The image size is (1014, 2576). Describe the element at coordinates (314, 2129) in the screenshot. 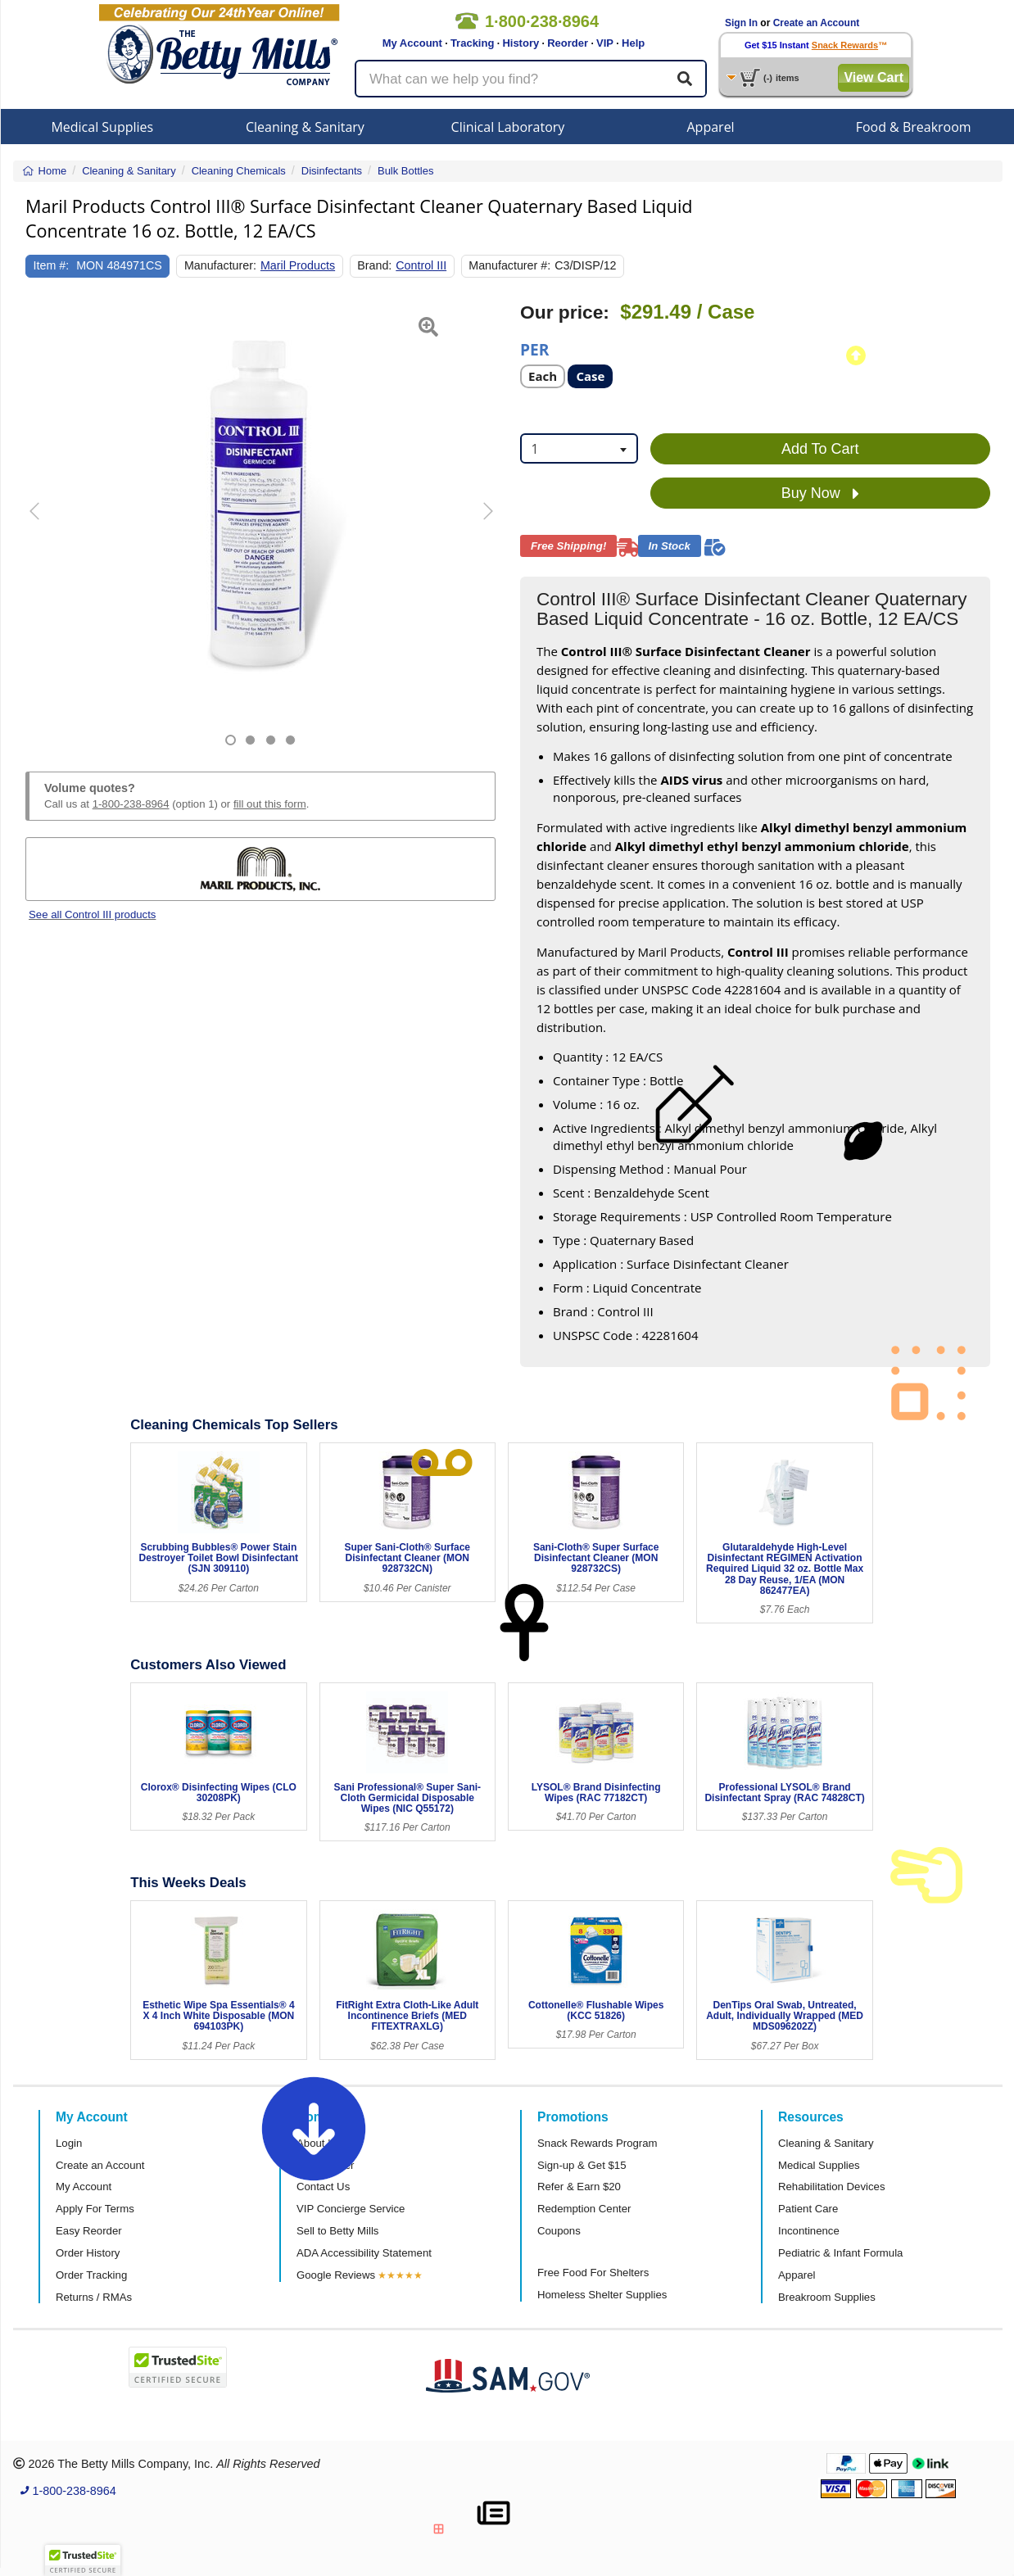

I see `download a file or content` at that location.